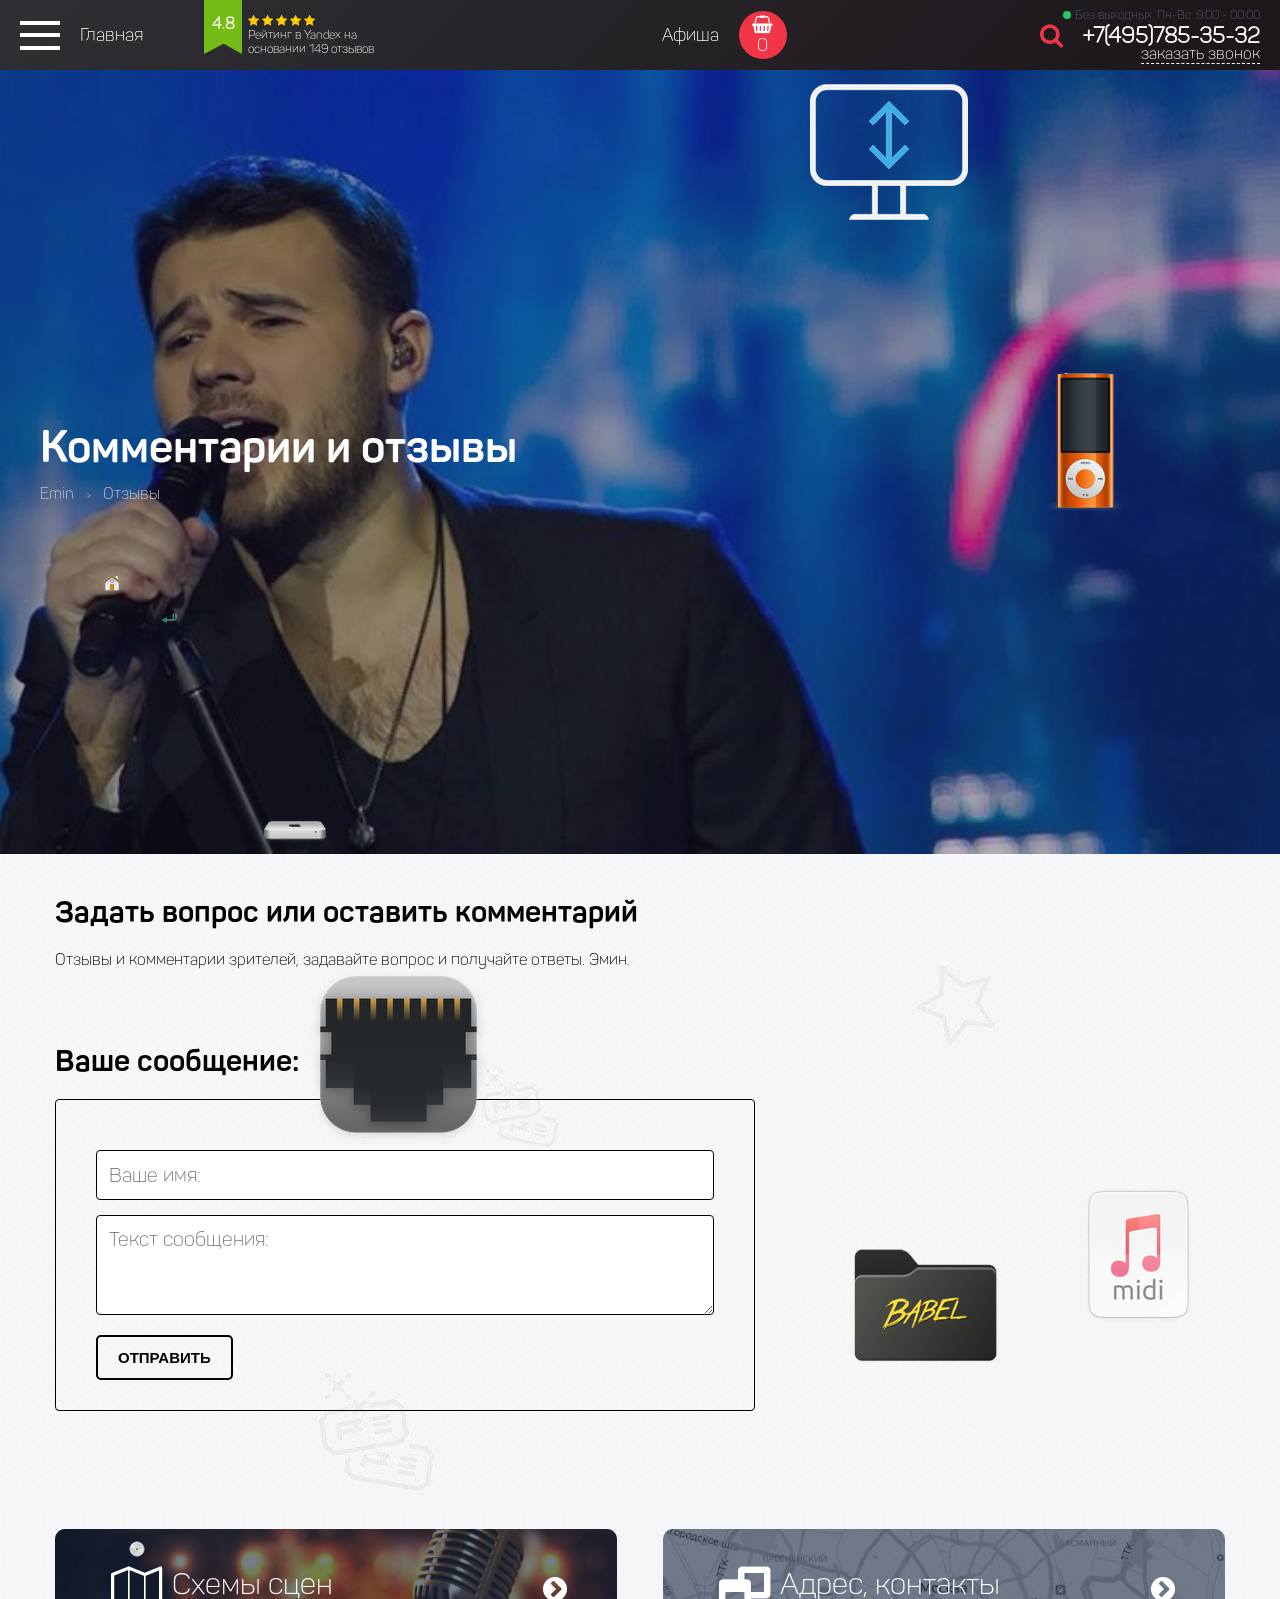 The image size is (1280, 1599). Describe the element at coordinates (137, 1549) in the screenshot. I see `indicates a DVD+R disc drive or media` at that location.